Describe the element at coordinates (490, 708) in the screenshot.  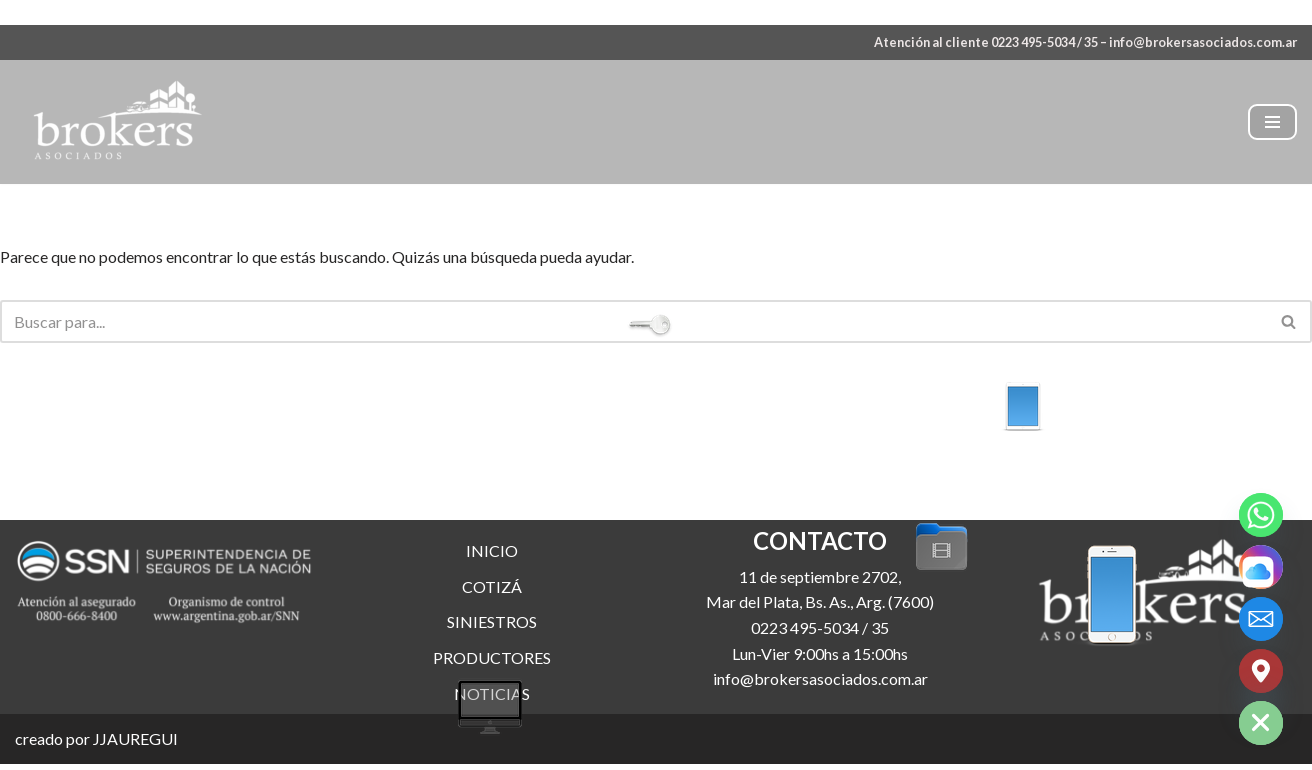
I see `navigate to your iMac in the sidebar` at that location.